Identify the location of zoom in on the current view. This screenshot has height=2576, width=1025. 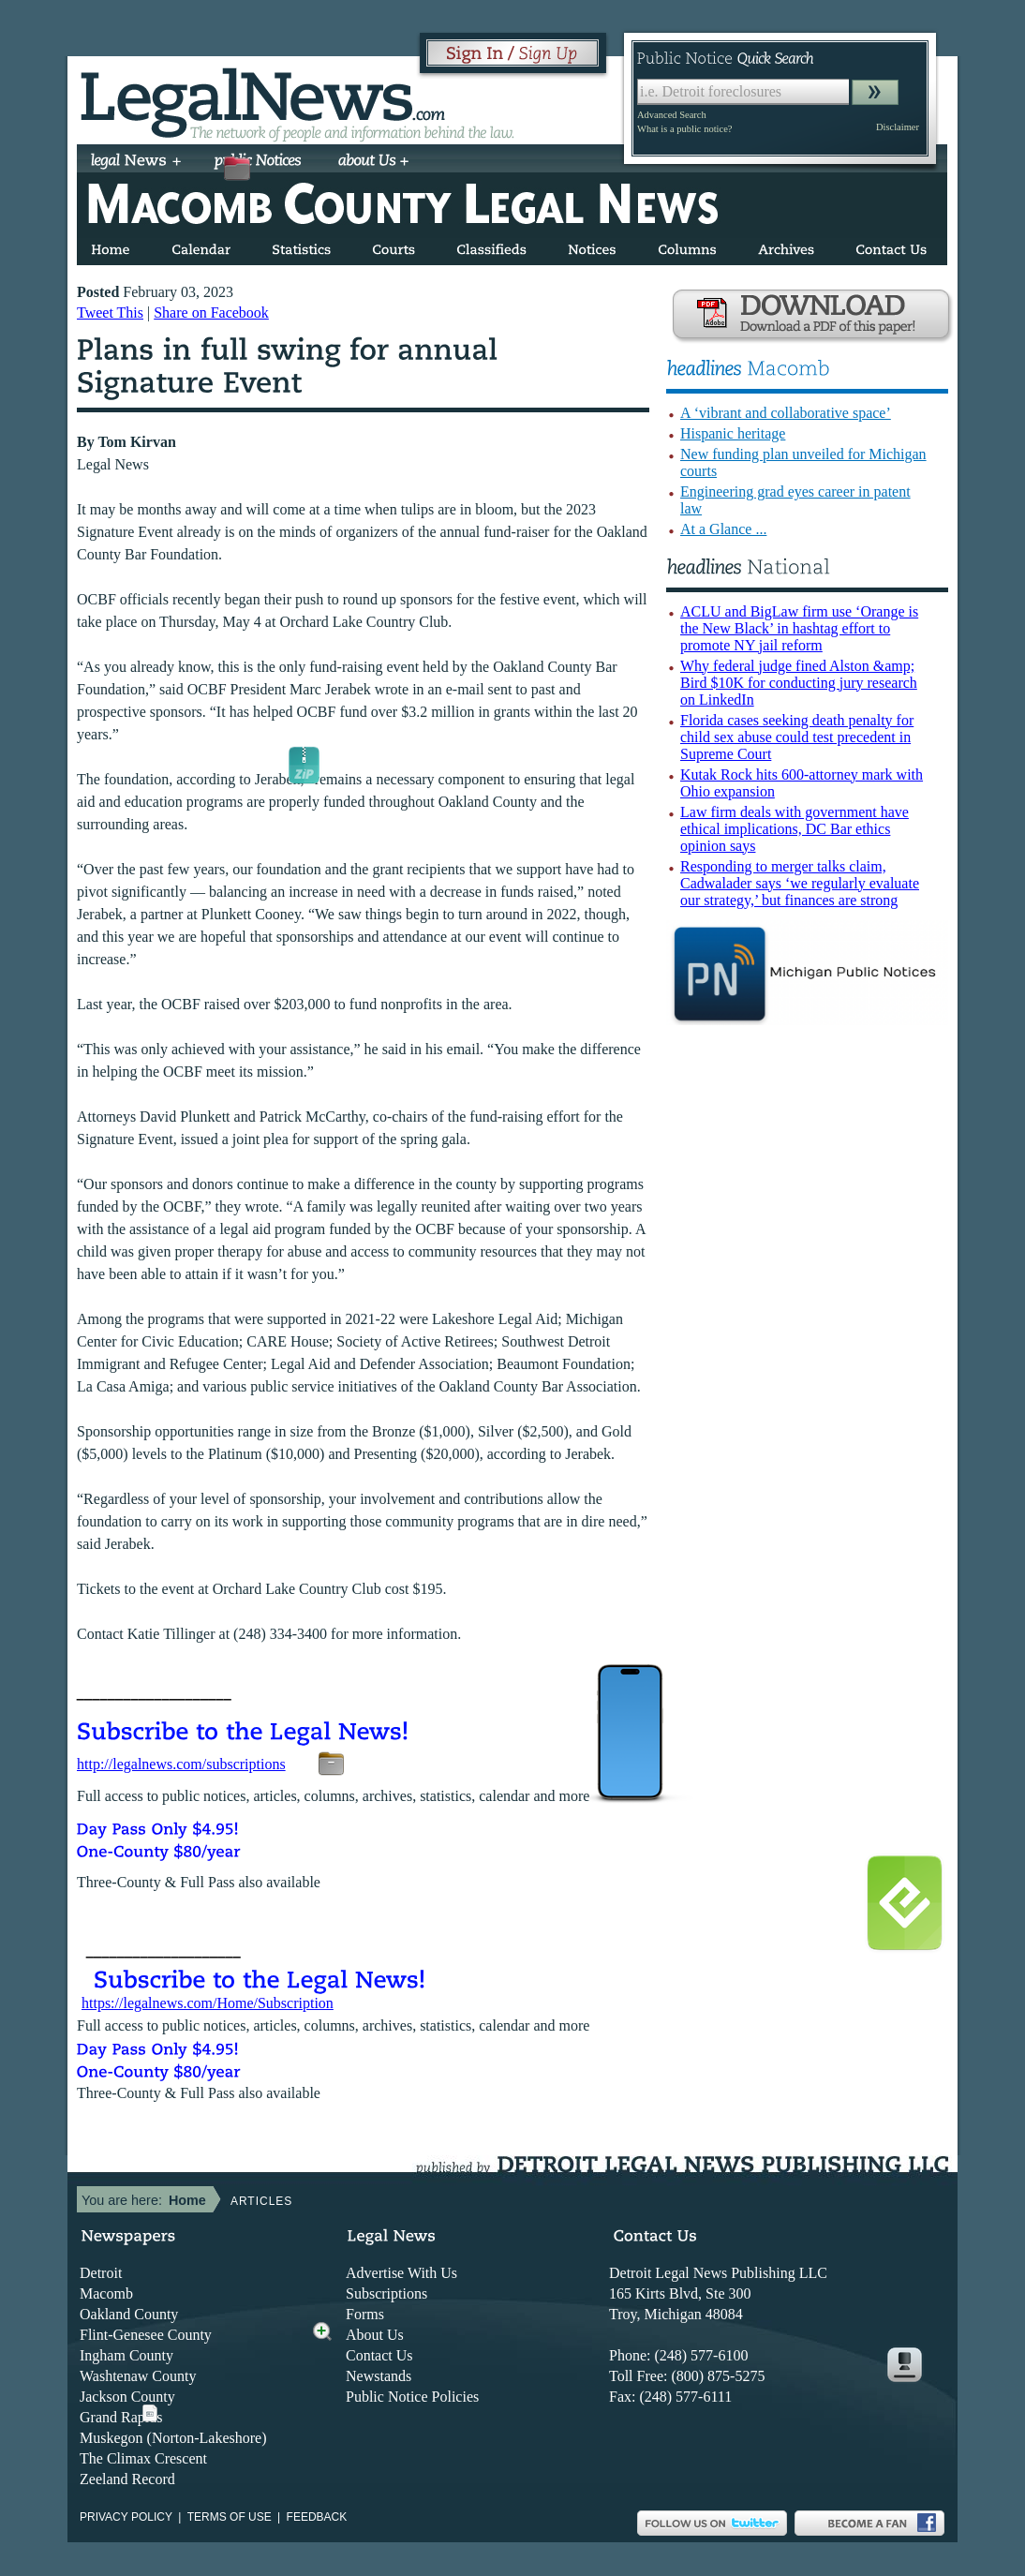
(322, 2331).